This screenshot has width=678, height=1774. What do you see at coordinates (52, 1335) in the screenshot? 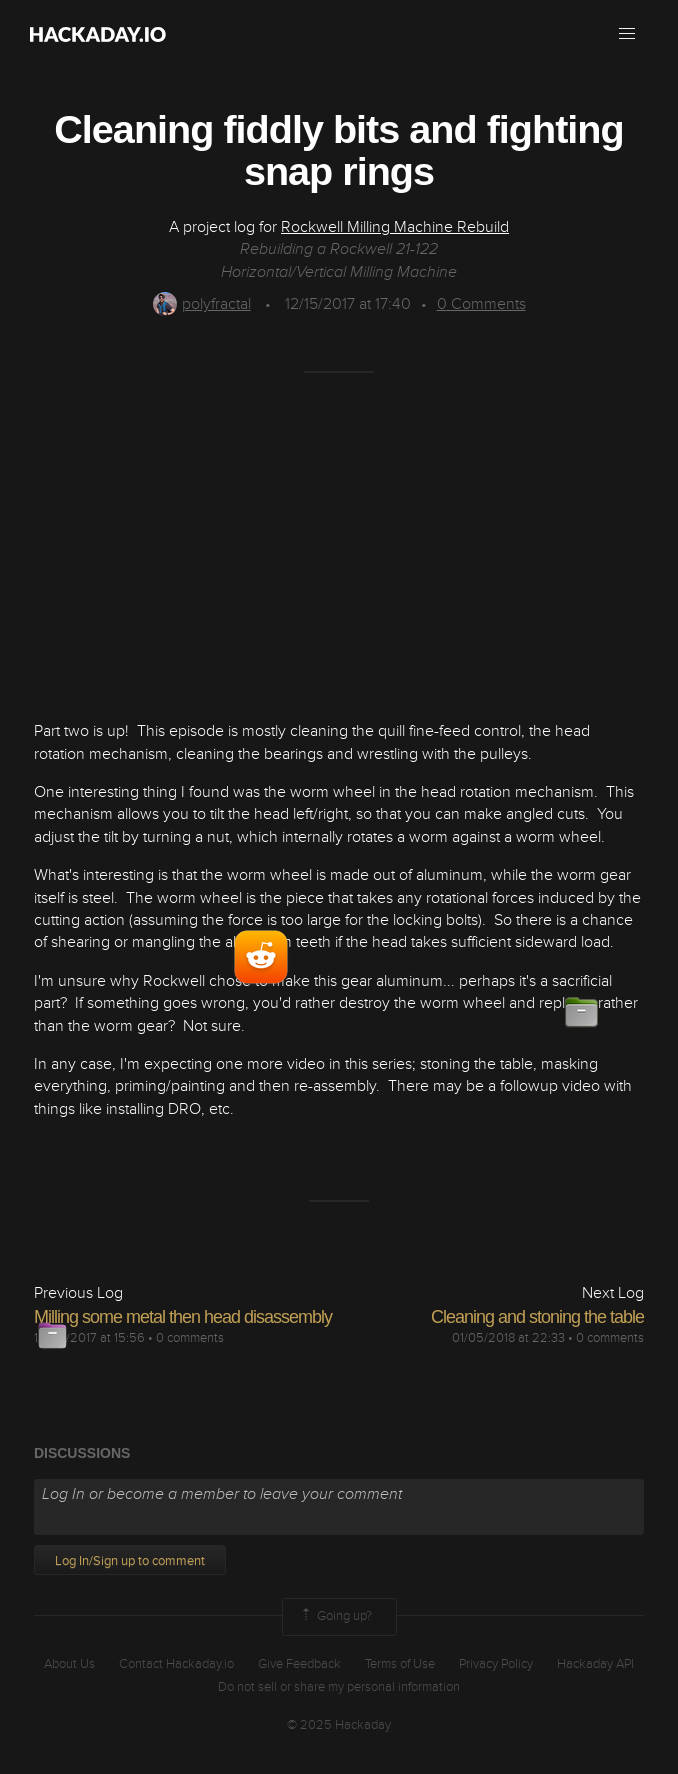
I see `open the file manager application` at bounding box center [52, 1335].